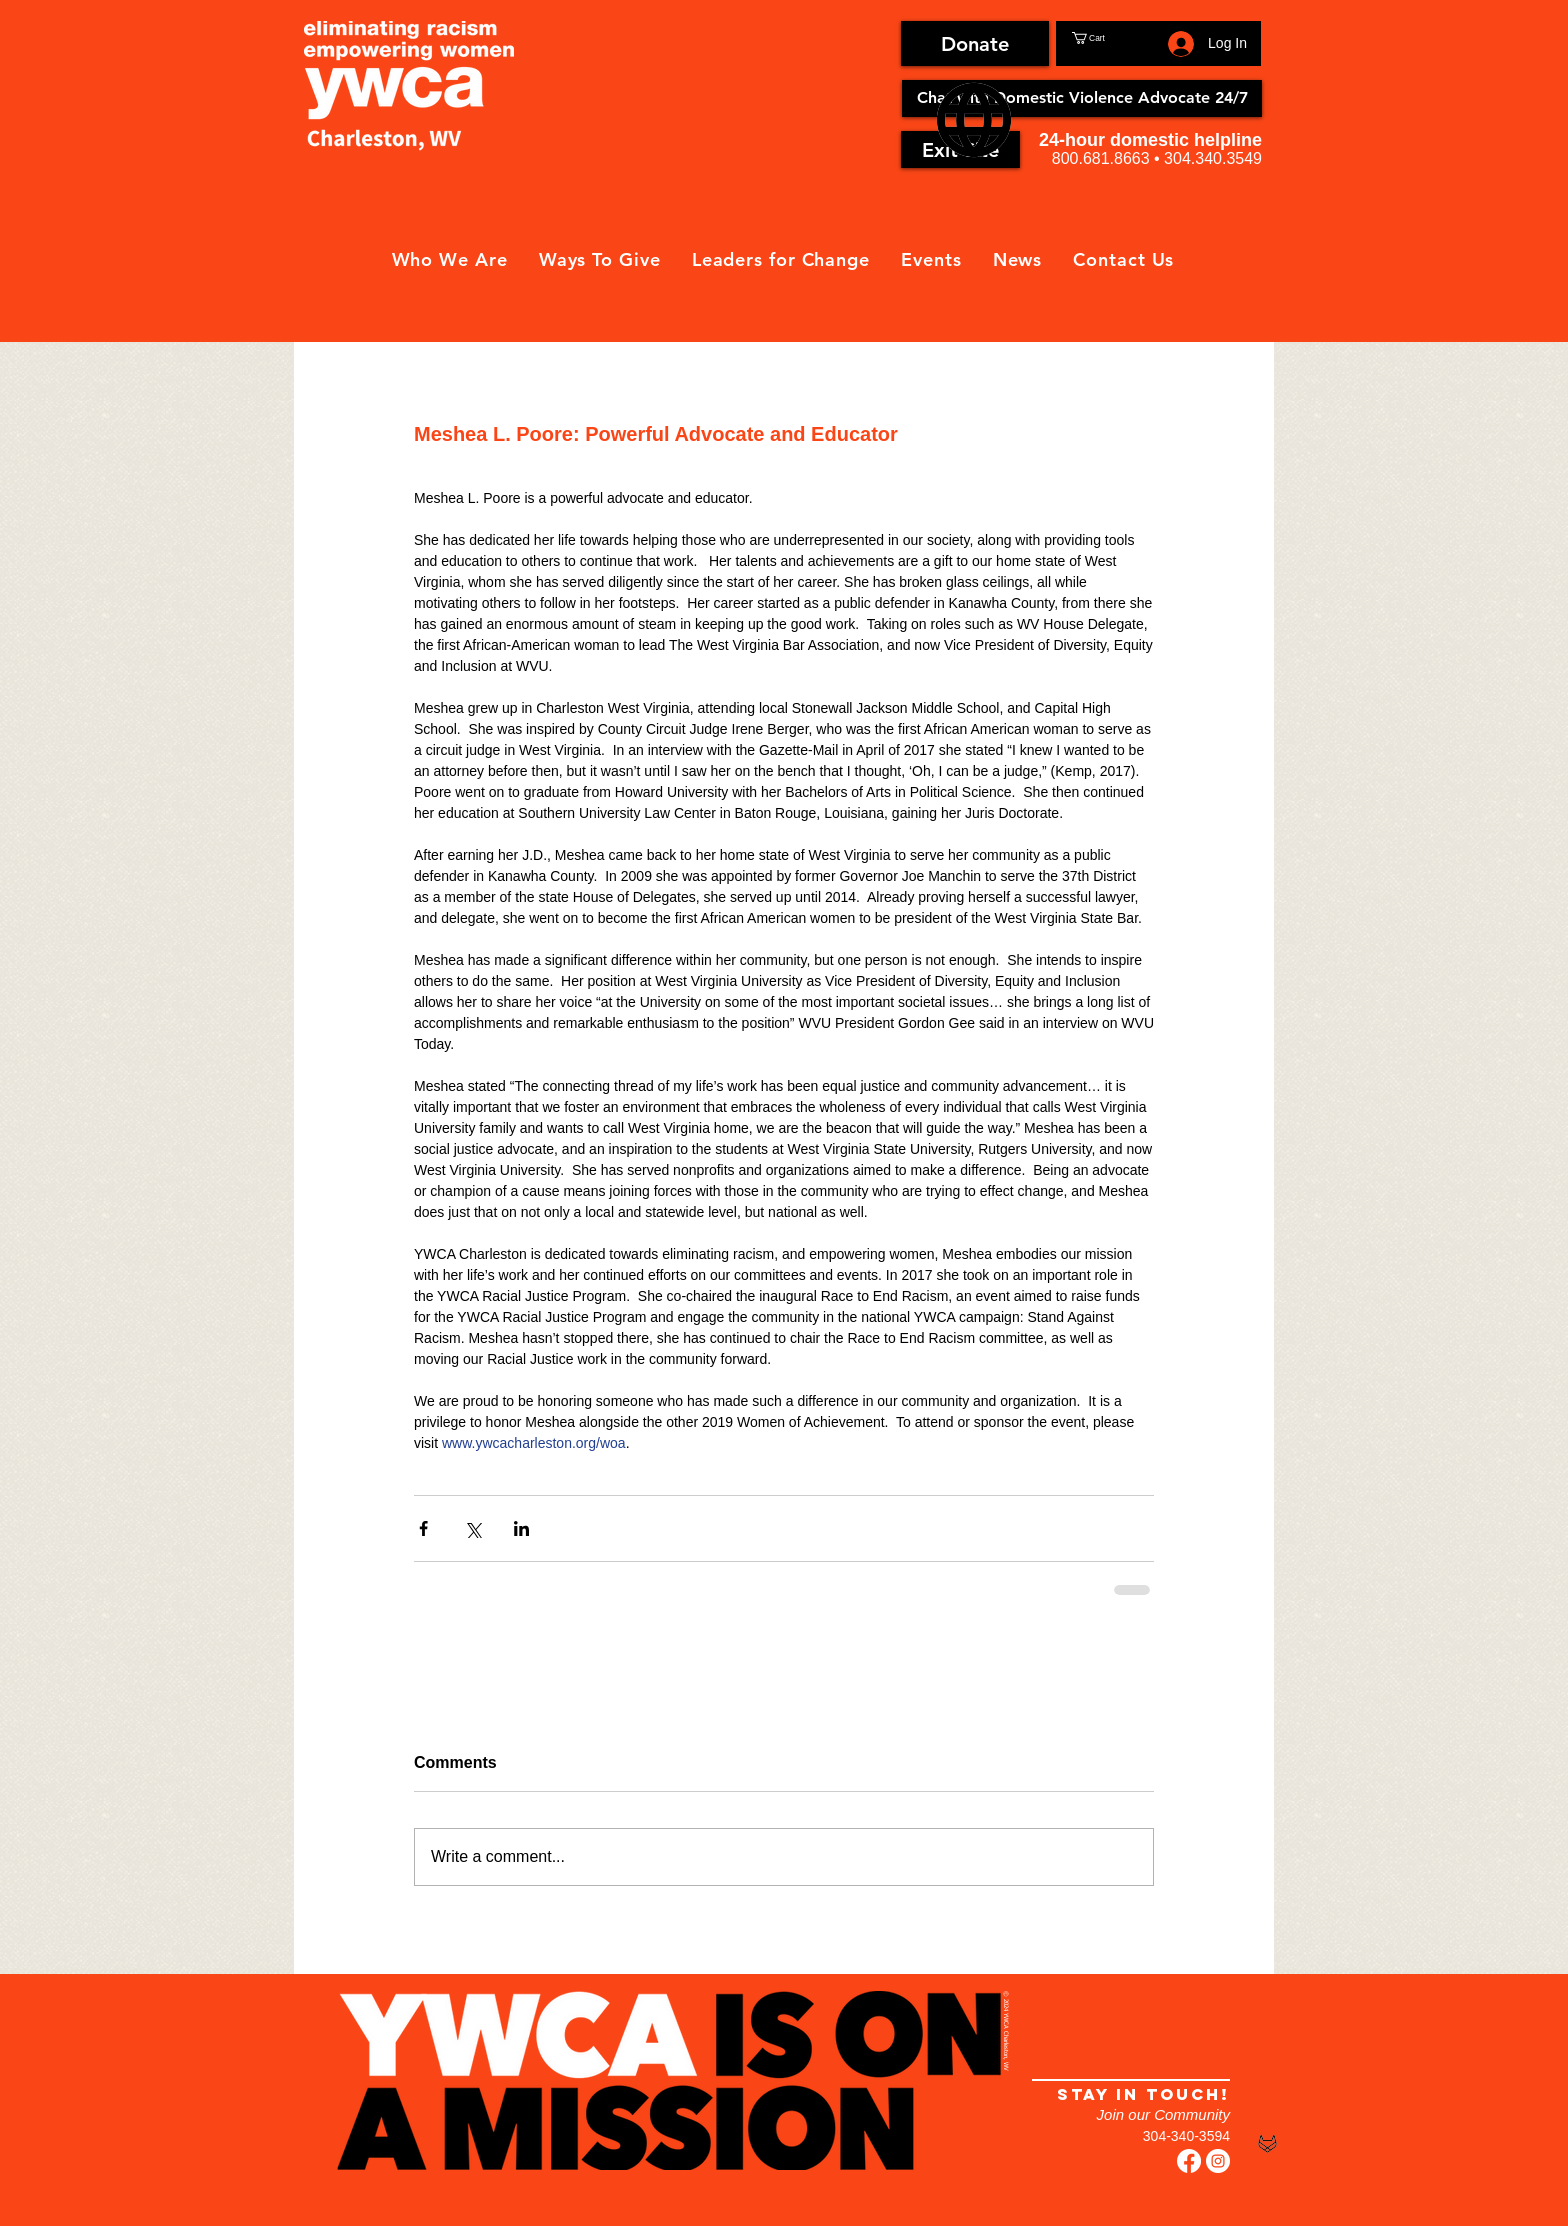 Image resolution: width=1568 pixels, height=2226 pixels. Describe the element at coordinates (974, 120) in the screenshot. I see `switch to global or worldwide view` at that location.